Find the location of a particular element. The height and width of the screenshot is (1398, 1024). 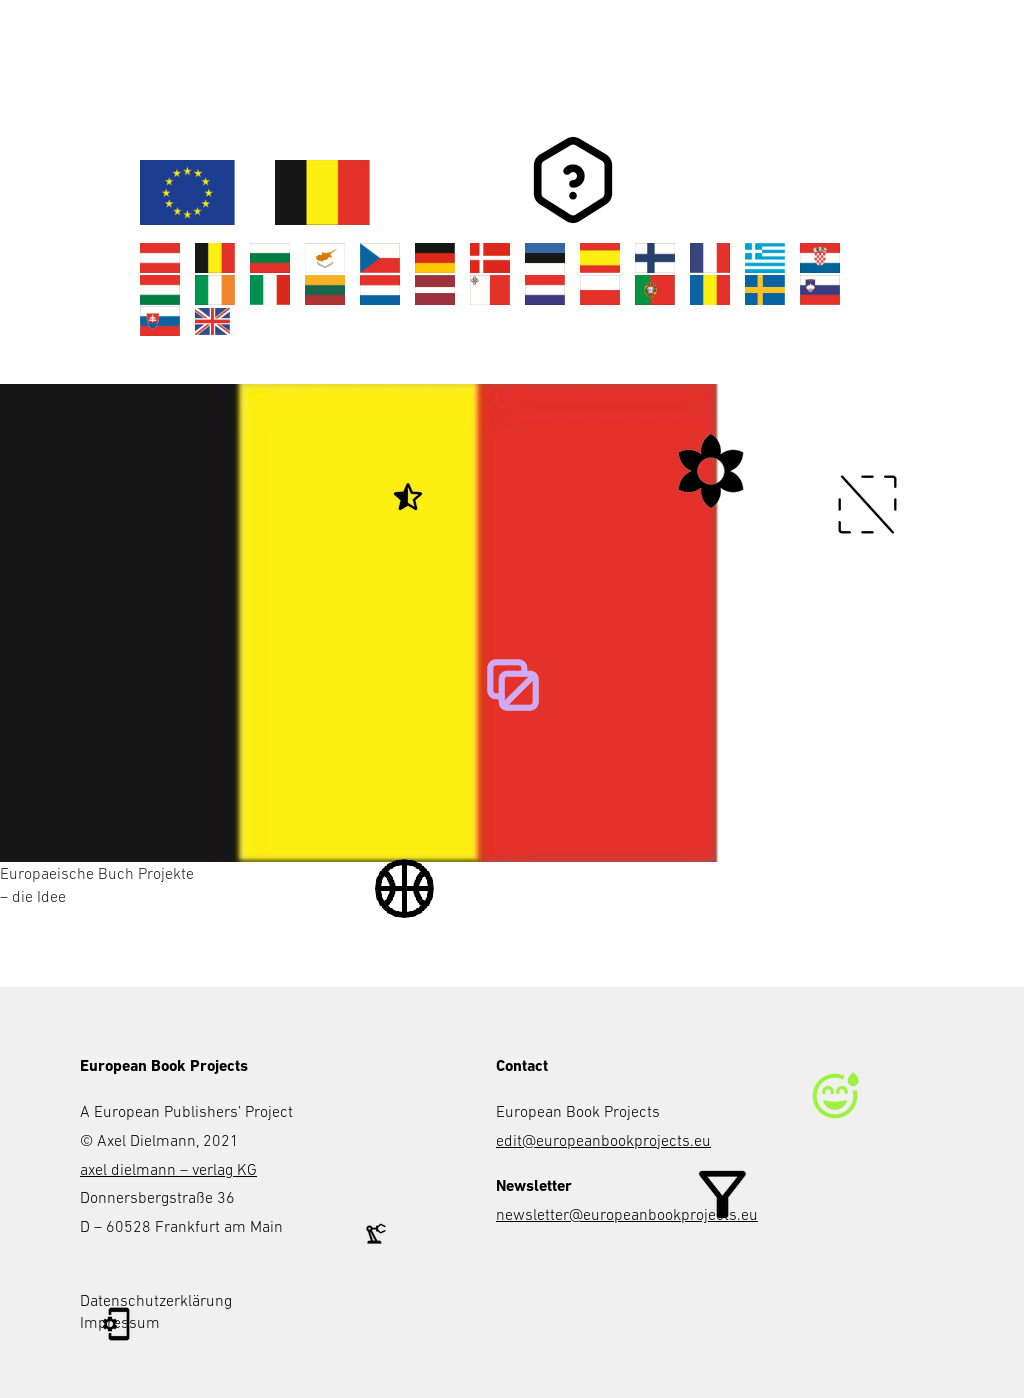

react with nervous or relieved laughter is located at coordinates (835, 1096).